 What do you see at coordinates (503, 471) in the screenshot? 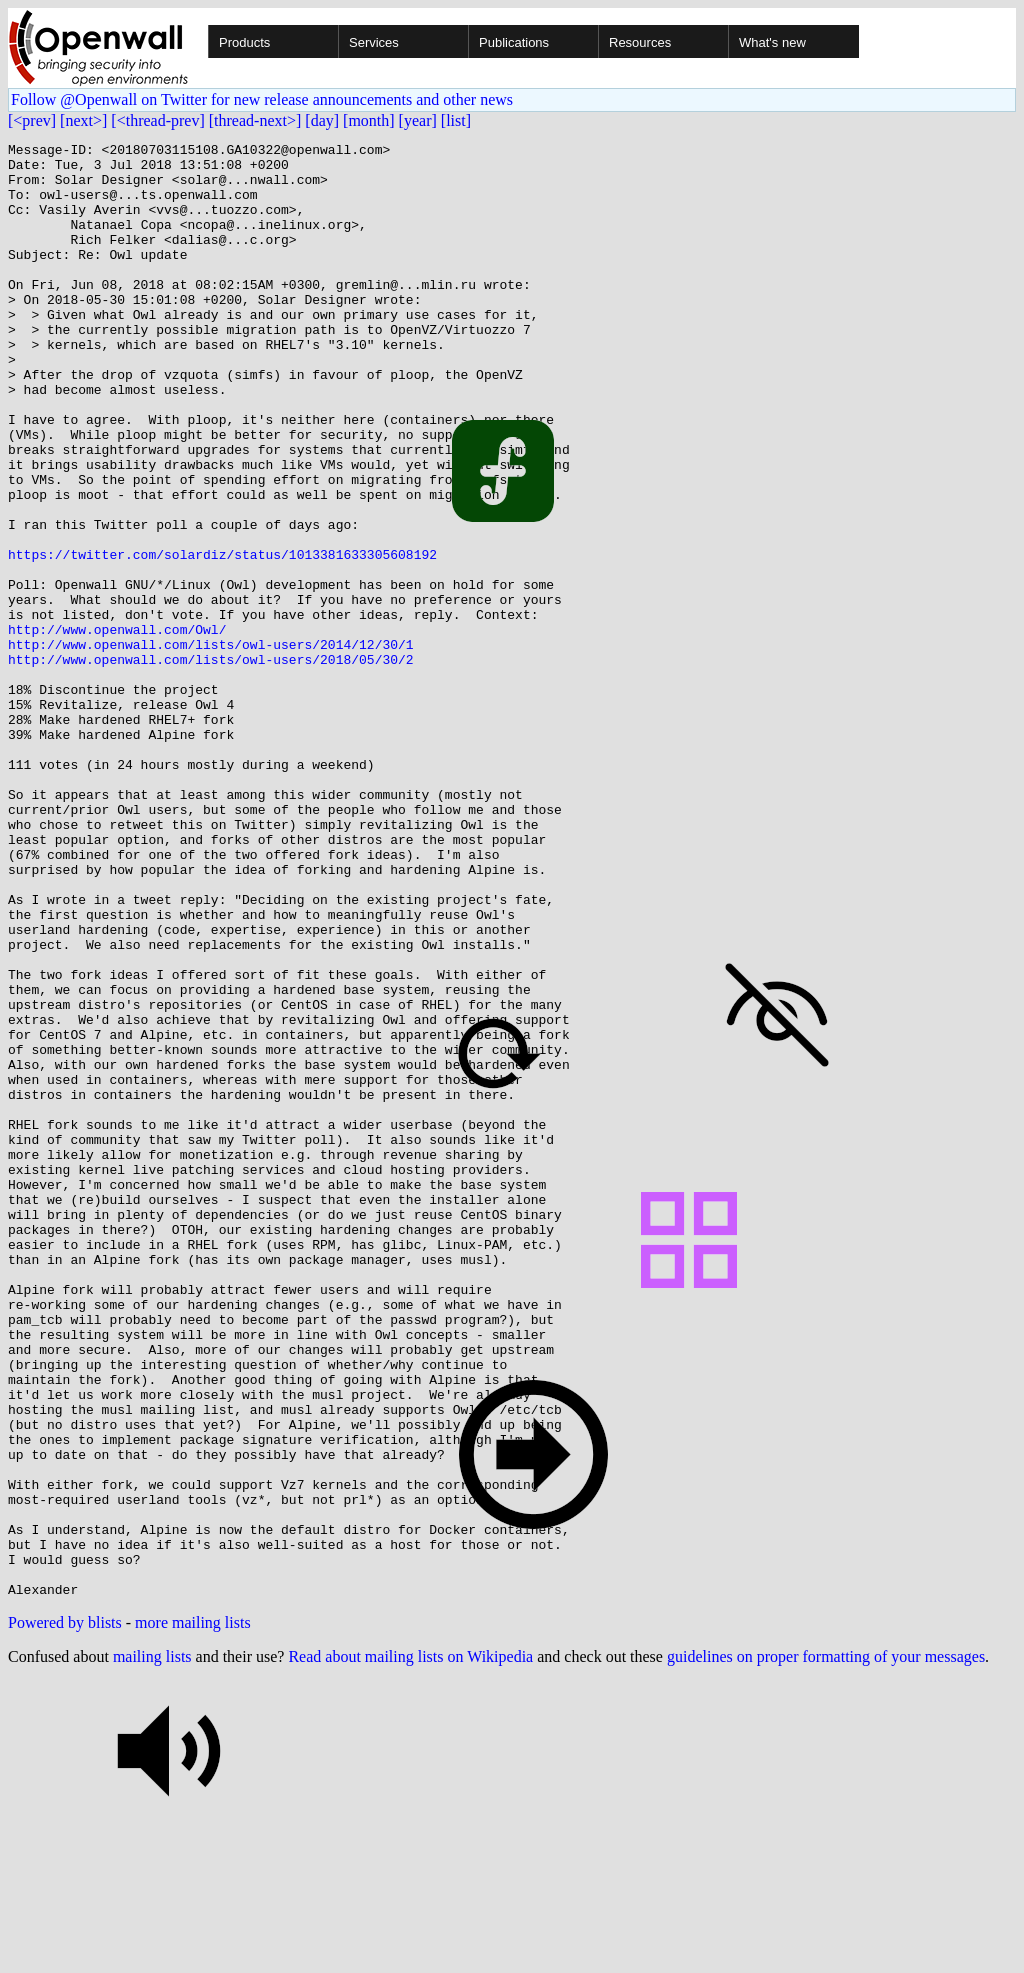
I see `access function or formula editor` at bounding box center [503, 471].